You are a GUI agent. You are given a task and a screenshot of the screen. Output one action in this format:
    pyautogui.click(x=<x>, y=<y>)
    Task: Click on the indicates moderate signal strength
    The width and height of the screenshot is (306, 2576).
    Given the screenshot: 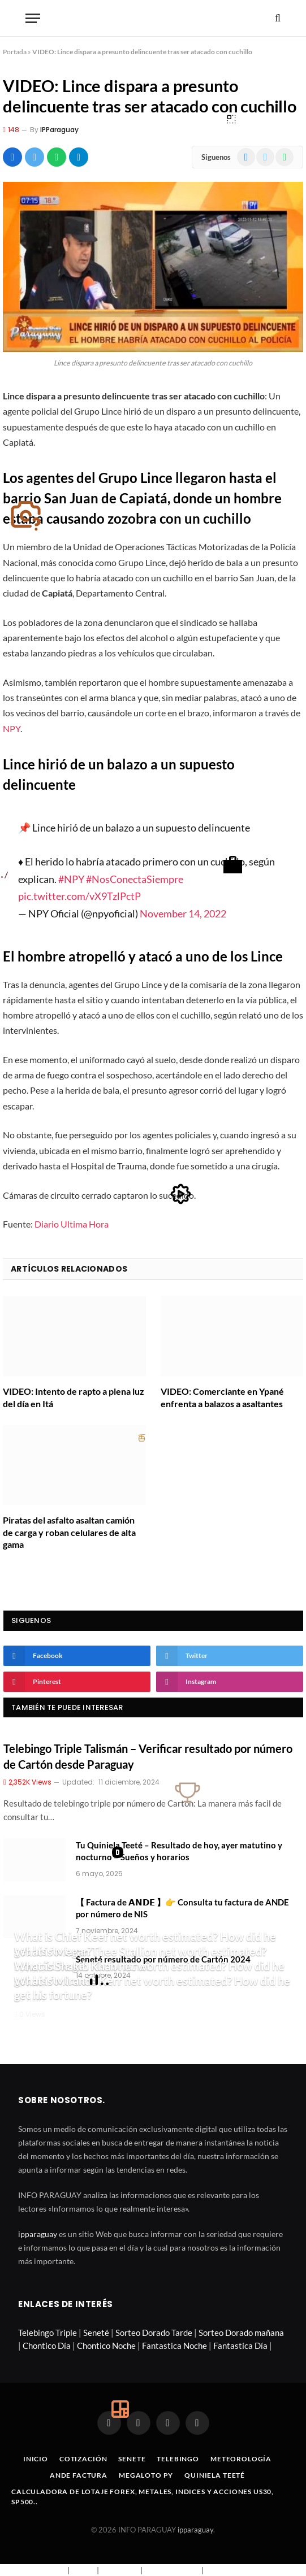 What is the action you would take?
    pyautogui.click(x=99, y=1975)
    